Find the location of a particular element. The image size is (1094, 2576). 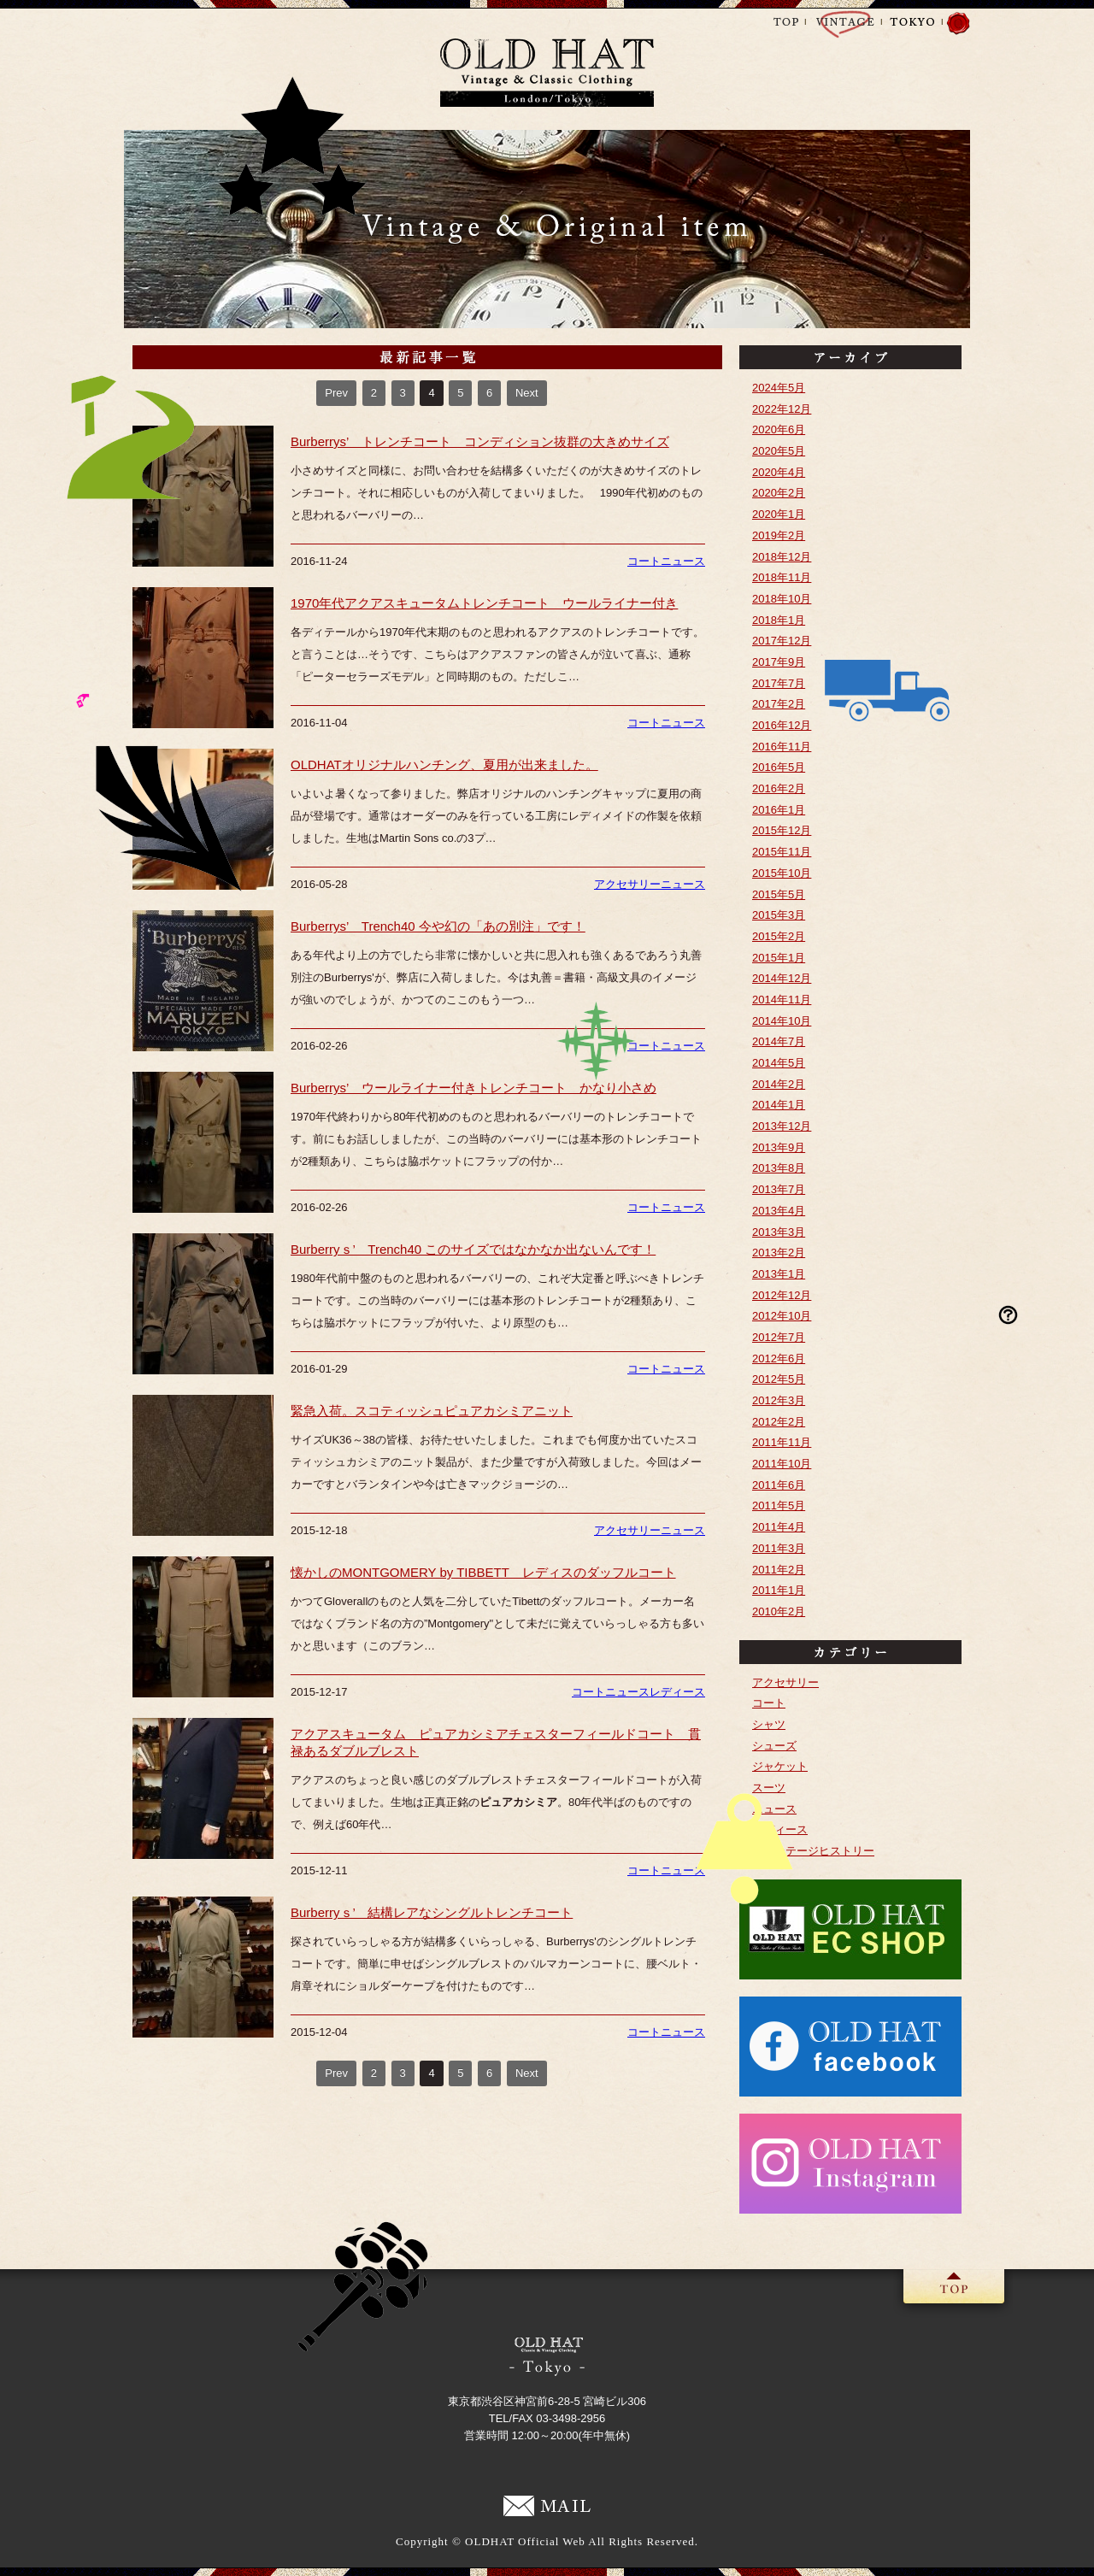

select grenade weapon in inventory is located at coordinates (362, 2286).